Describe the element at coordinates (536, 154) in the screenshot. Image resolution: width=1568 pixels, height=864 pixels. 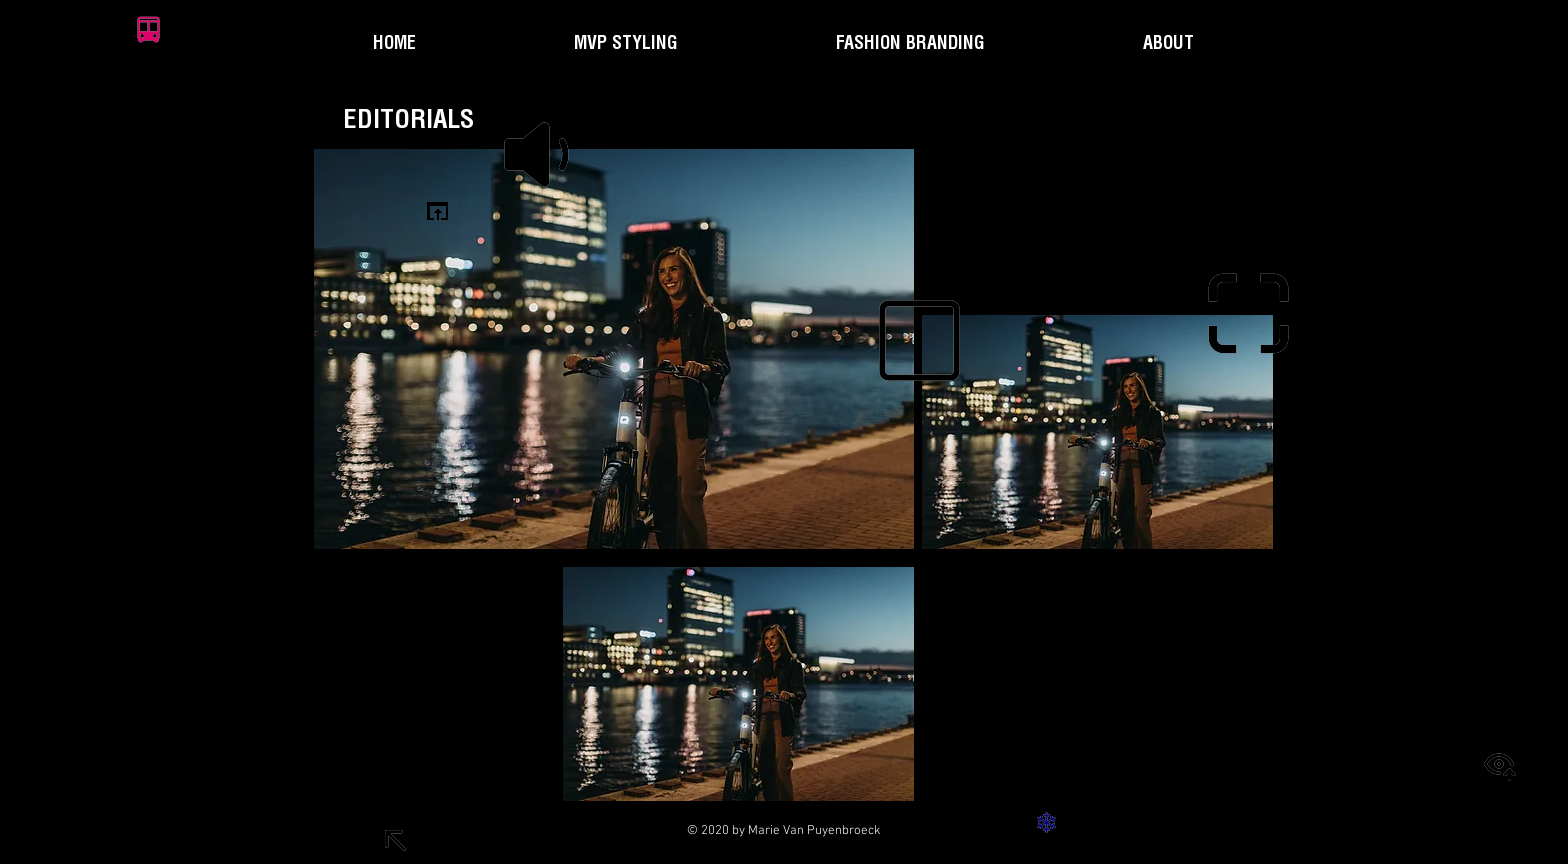
I see `adjust volume to low level` at that location.